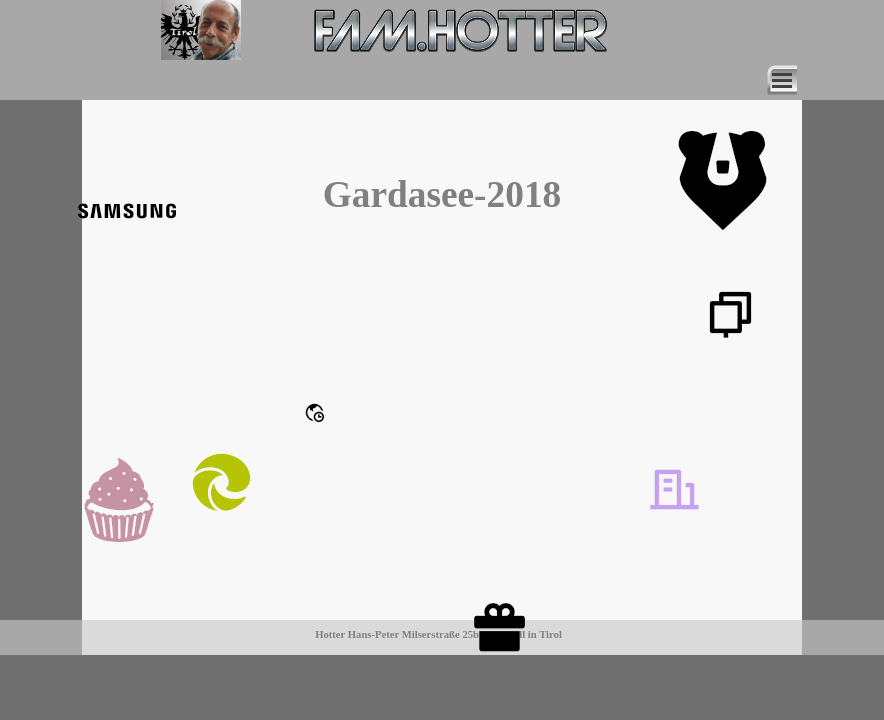 This screenshot has height=720, width=884. What do you see at coordinates (127, 211) in the screenshot?
I see `Samsung brand logo` at bounding box center [127, 211].